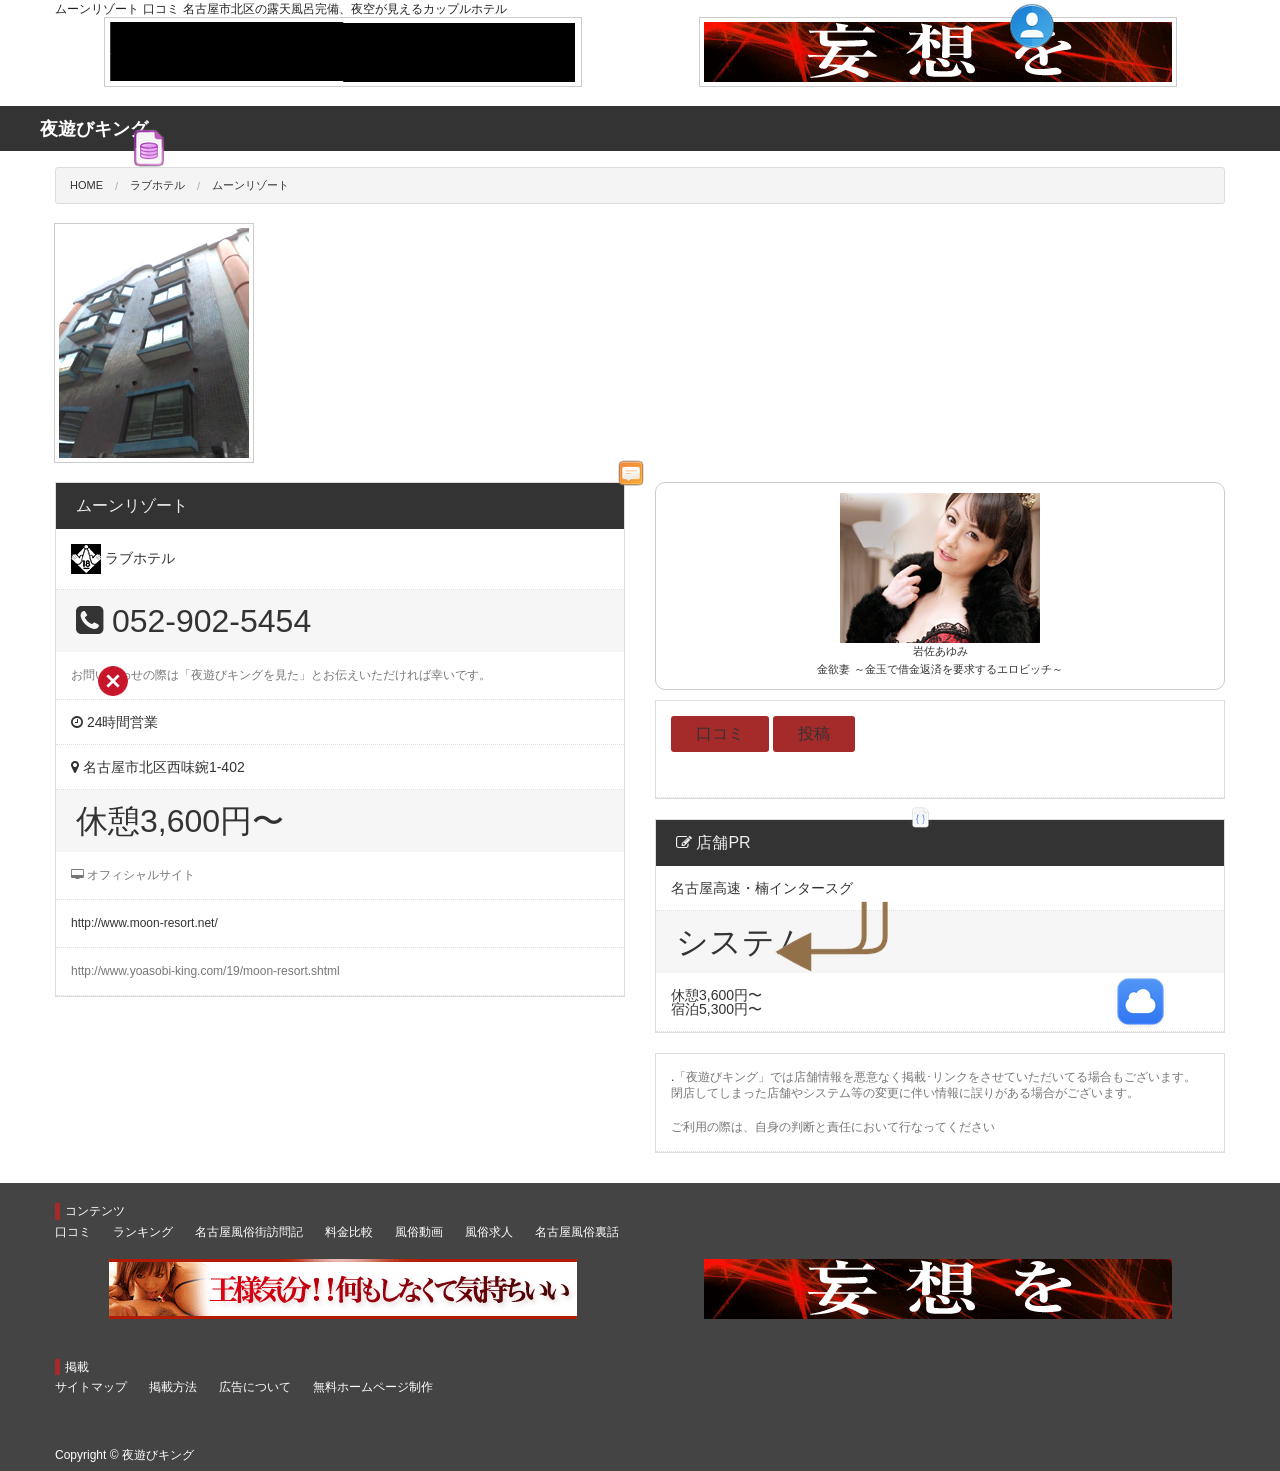 This screenshot has height=1471, width=1280. Describe the element at coordinates (149, 148) in the screenshot. I see `open a database template file` at that location.